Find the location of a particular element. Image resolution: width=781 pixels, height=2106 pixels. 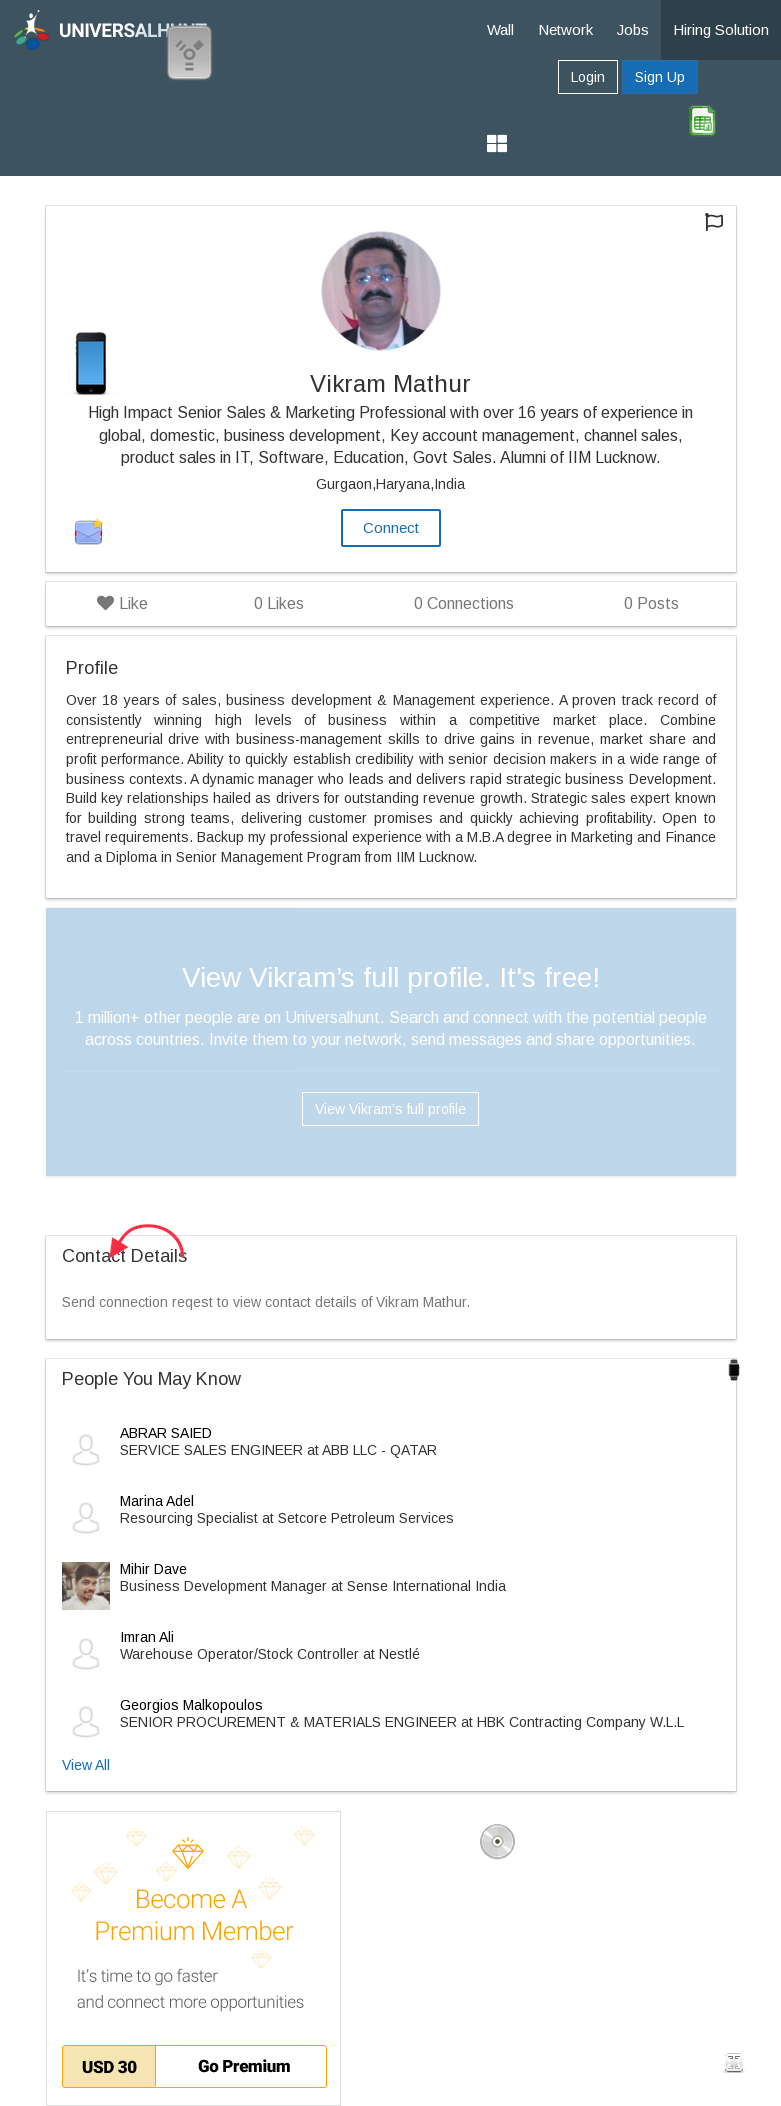

a libreoffice calc spreadsheet file is located at coordinates (702, 120).